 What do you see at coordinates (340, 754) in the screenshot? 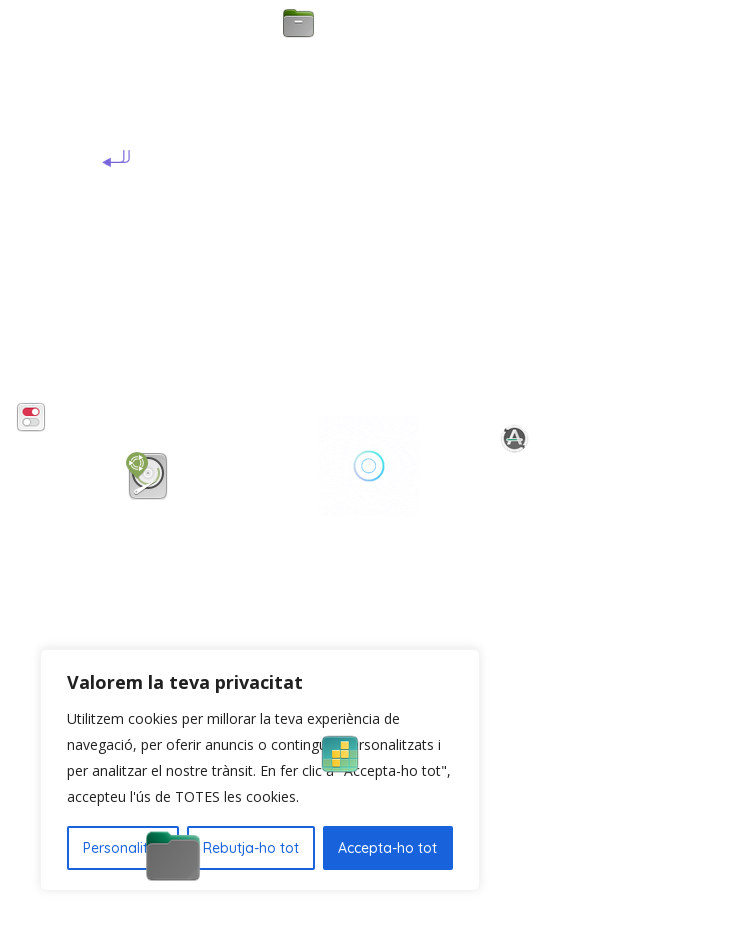
I see `launch quadrapassel tetris-style puzzle game` at bounding box center [340, 754].